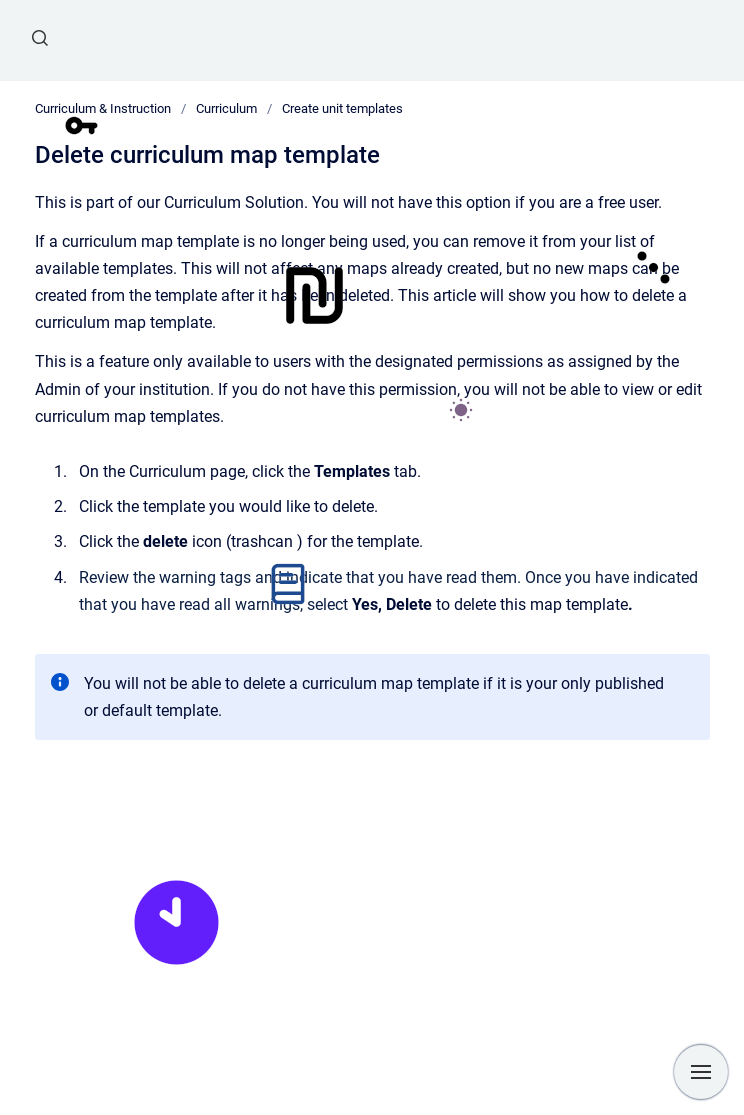 The width and height of the screenshot is (744, 1115). Describe the element at coordinates (176, 922) in the screenshot. I see `indicates the current time is 10 o'clock` at that location.